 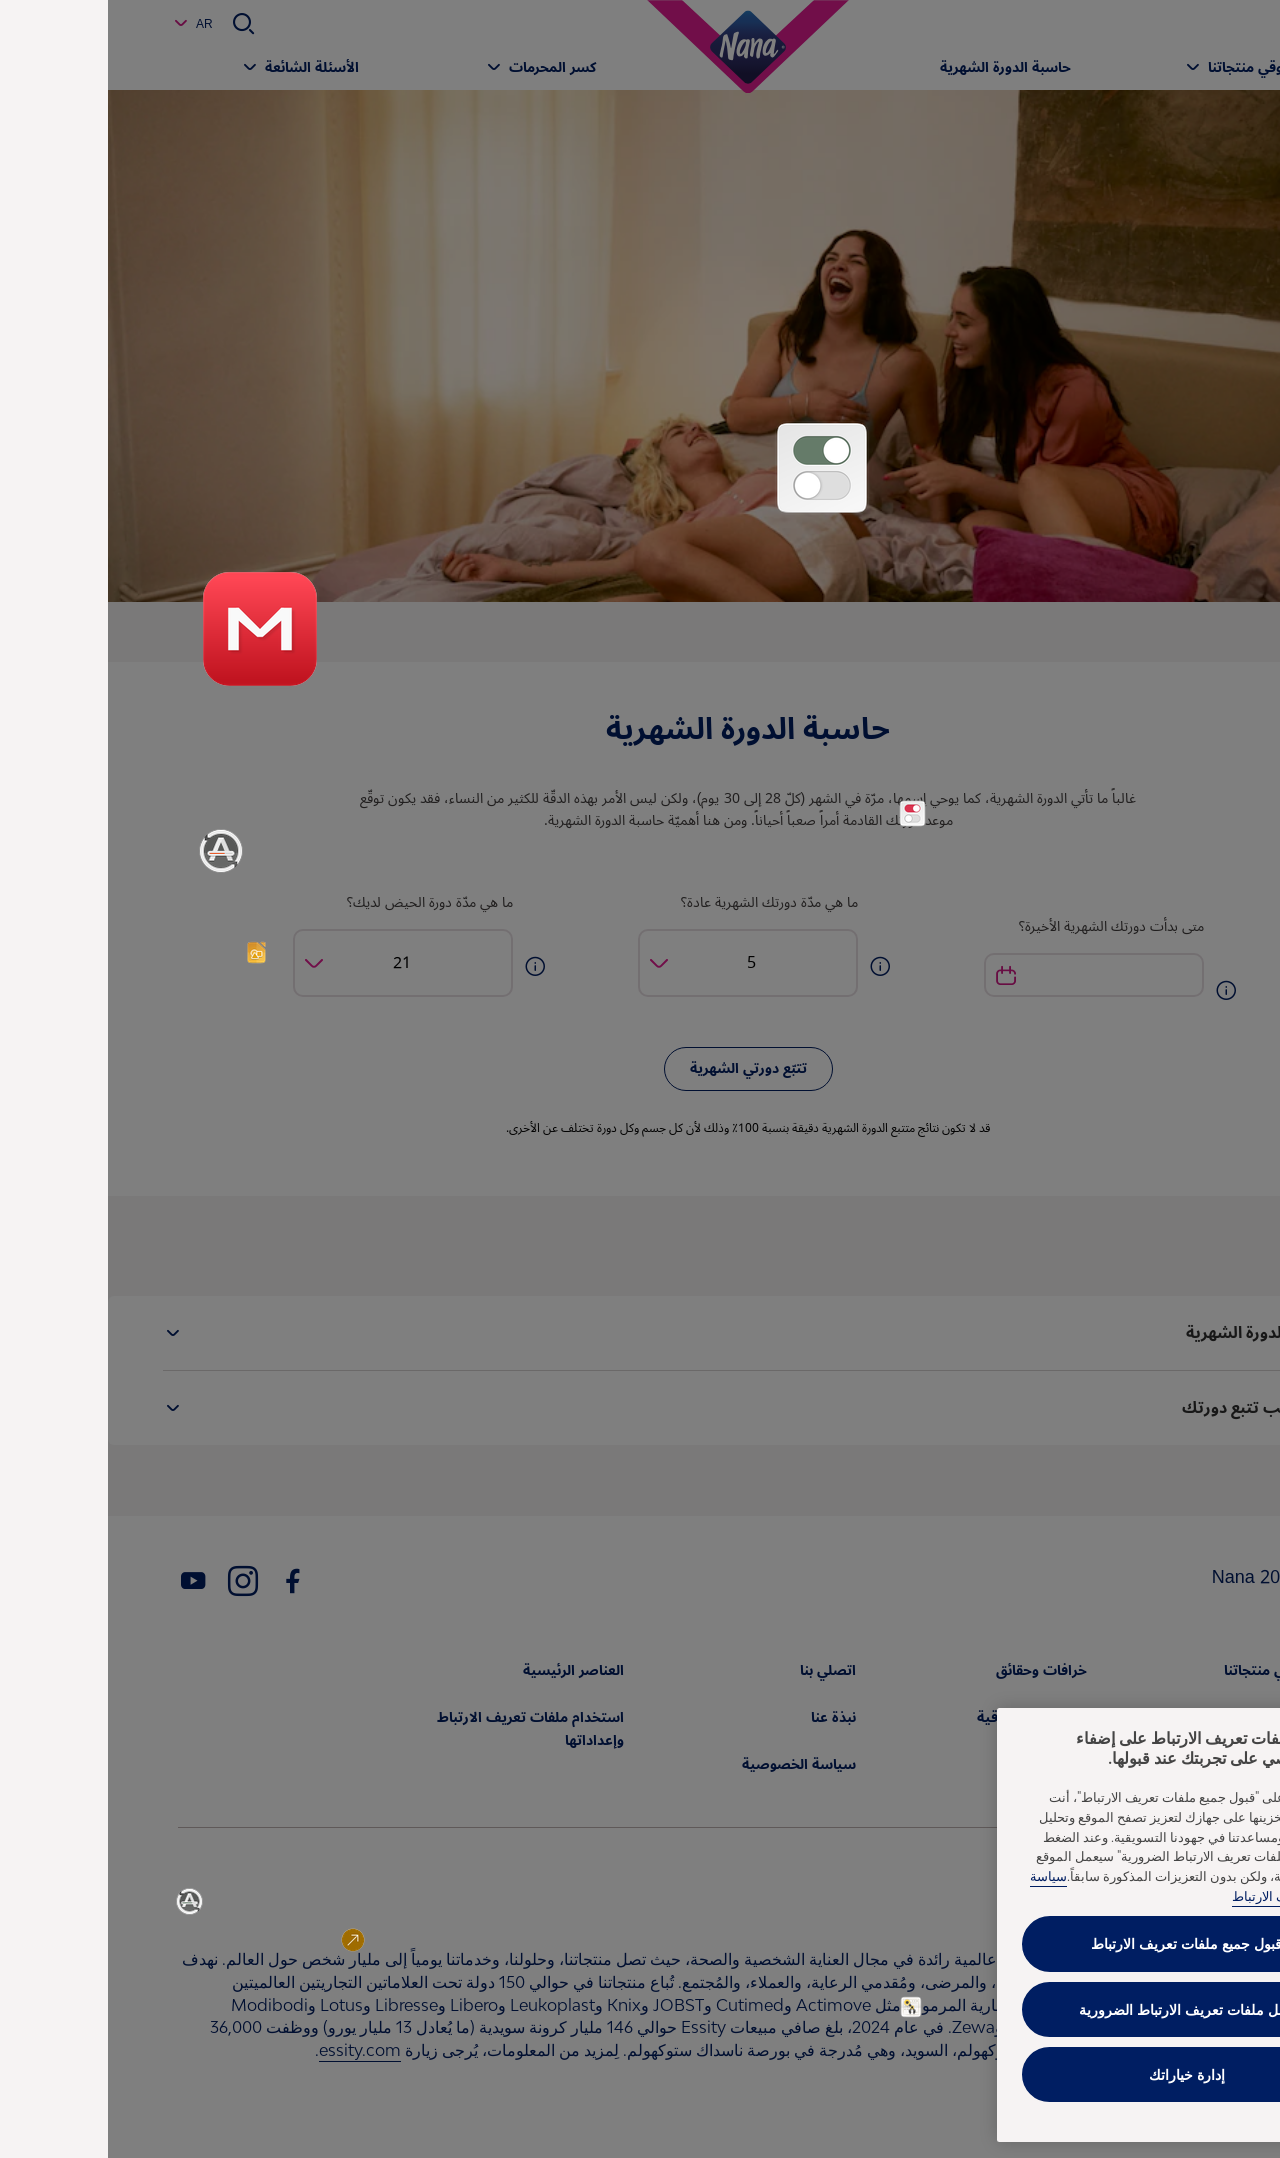 I want to click on open the software update manager, so click(x=221, y=851).